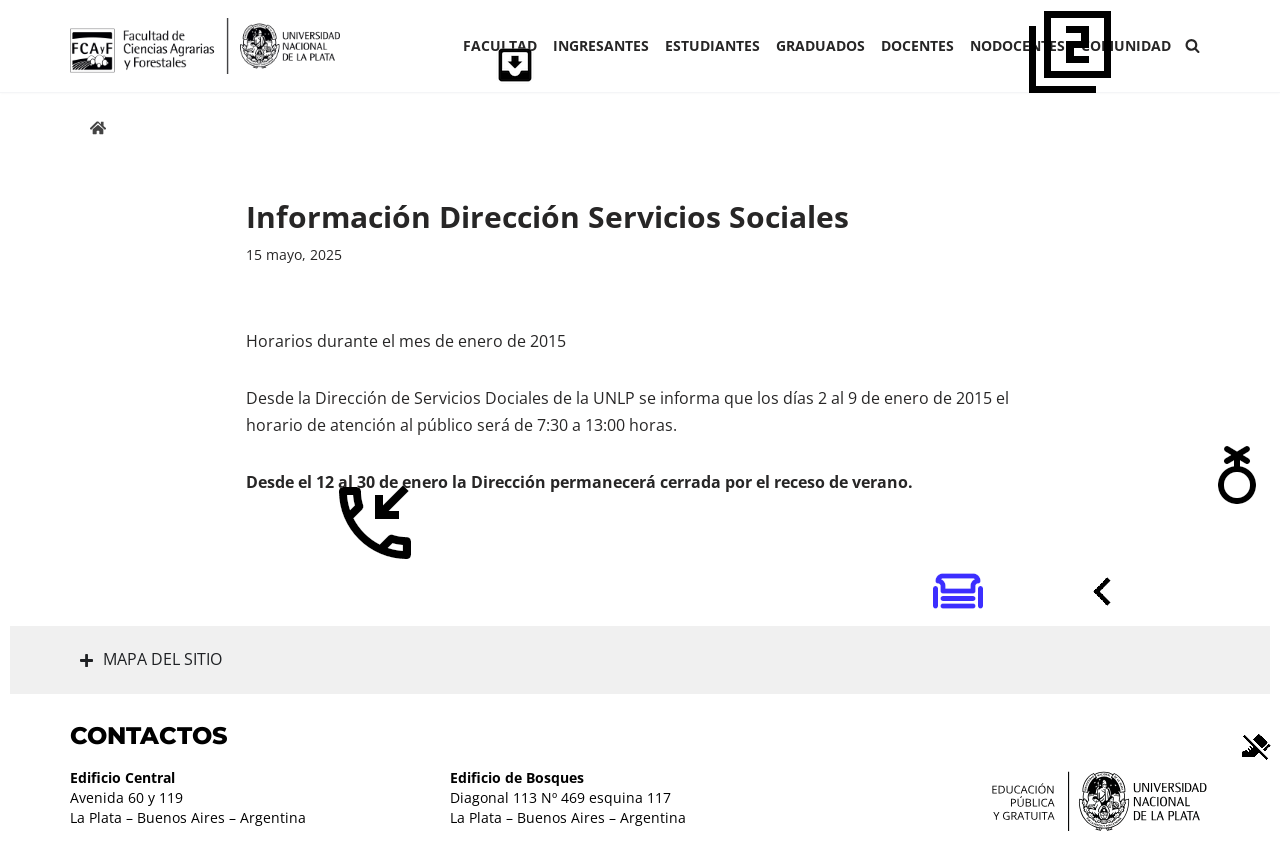 The image size is (1280, 858). I want to click on indicates a missed call that needs to be returned, so click(375, 523).